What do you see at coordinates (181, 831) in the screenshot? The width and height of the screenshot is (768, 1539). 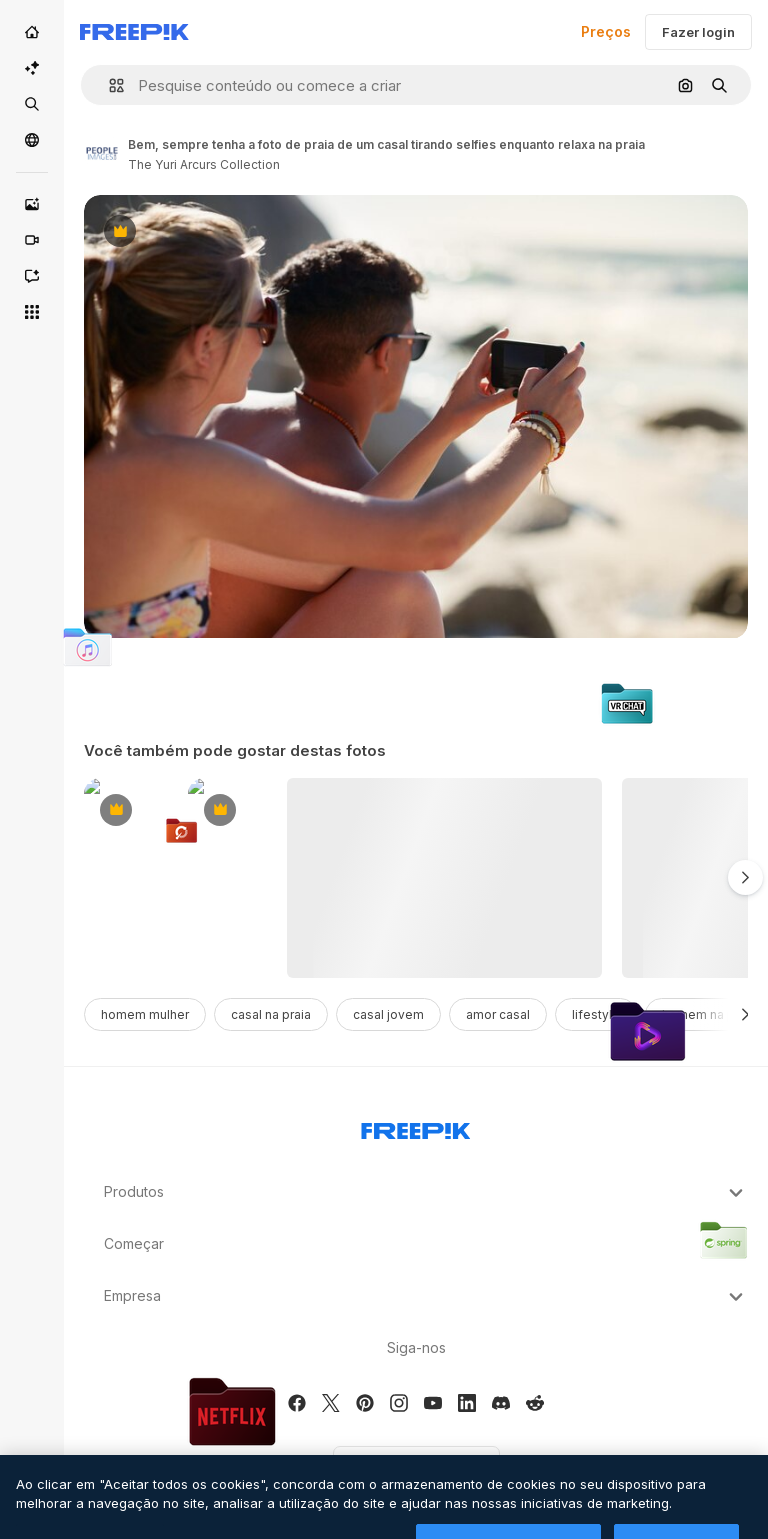 I see `open amd storemi application folder` at bounding box center [181, 831].